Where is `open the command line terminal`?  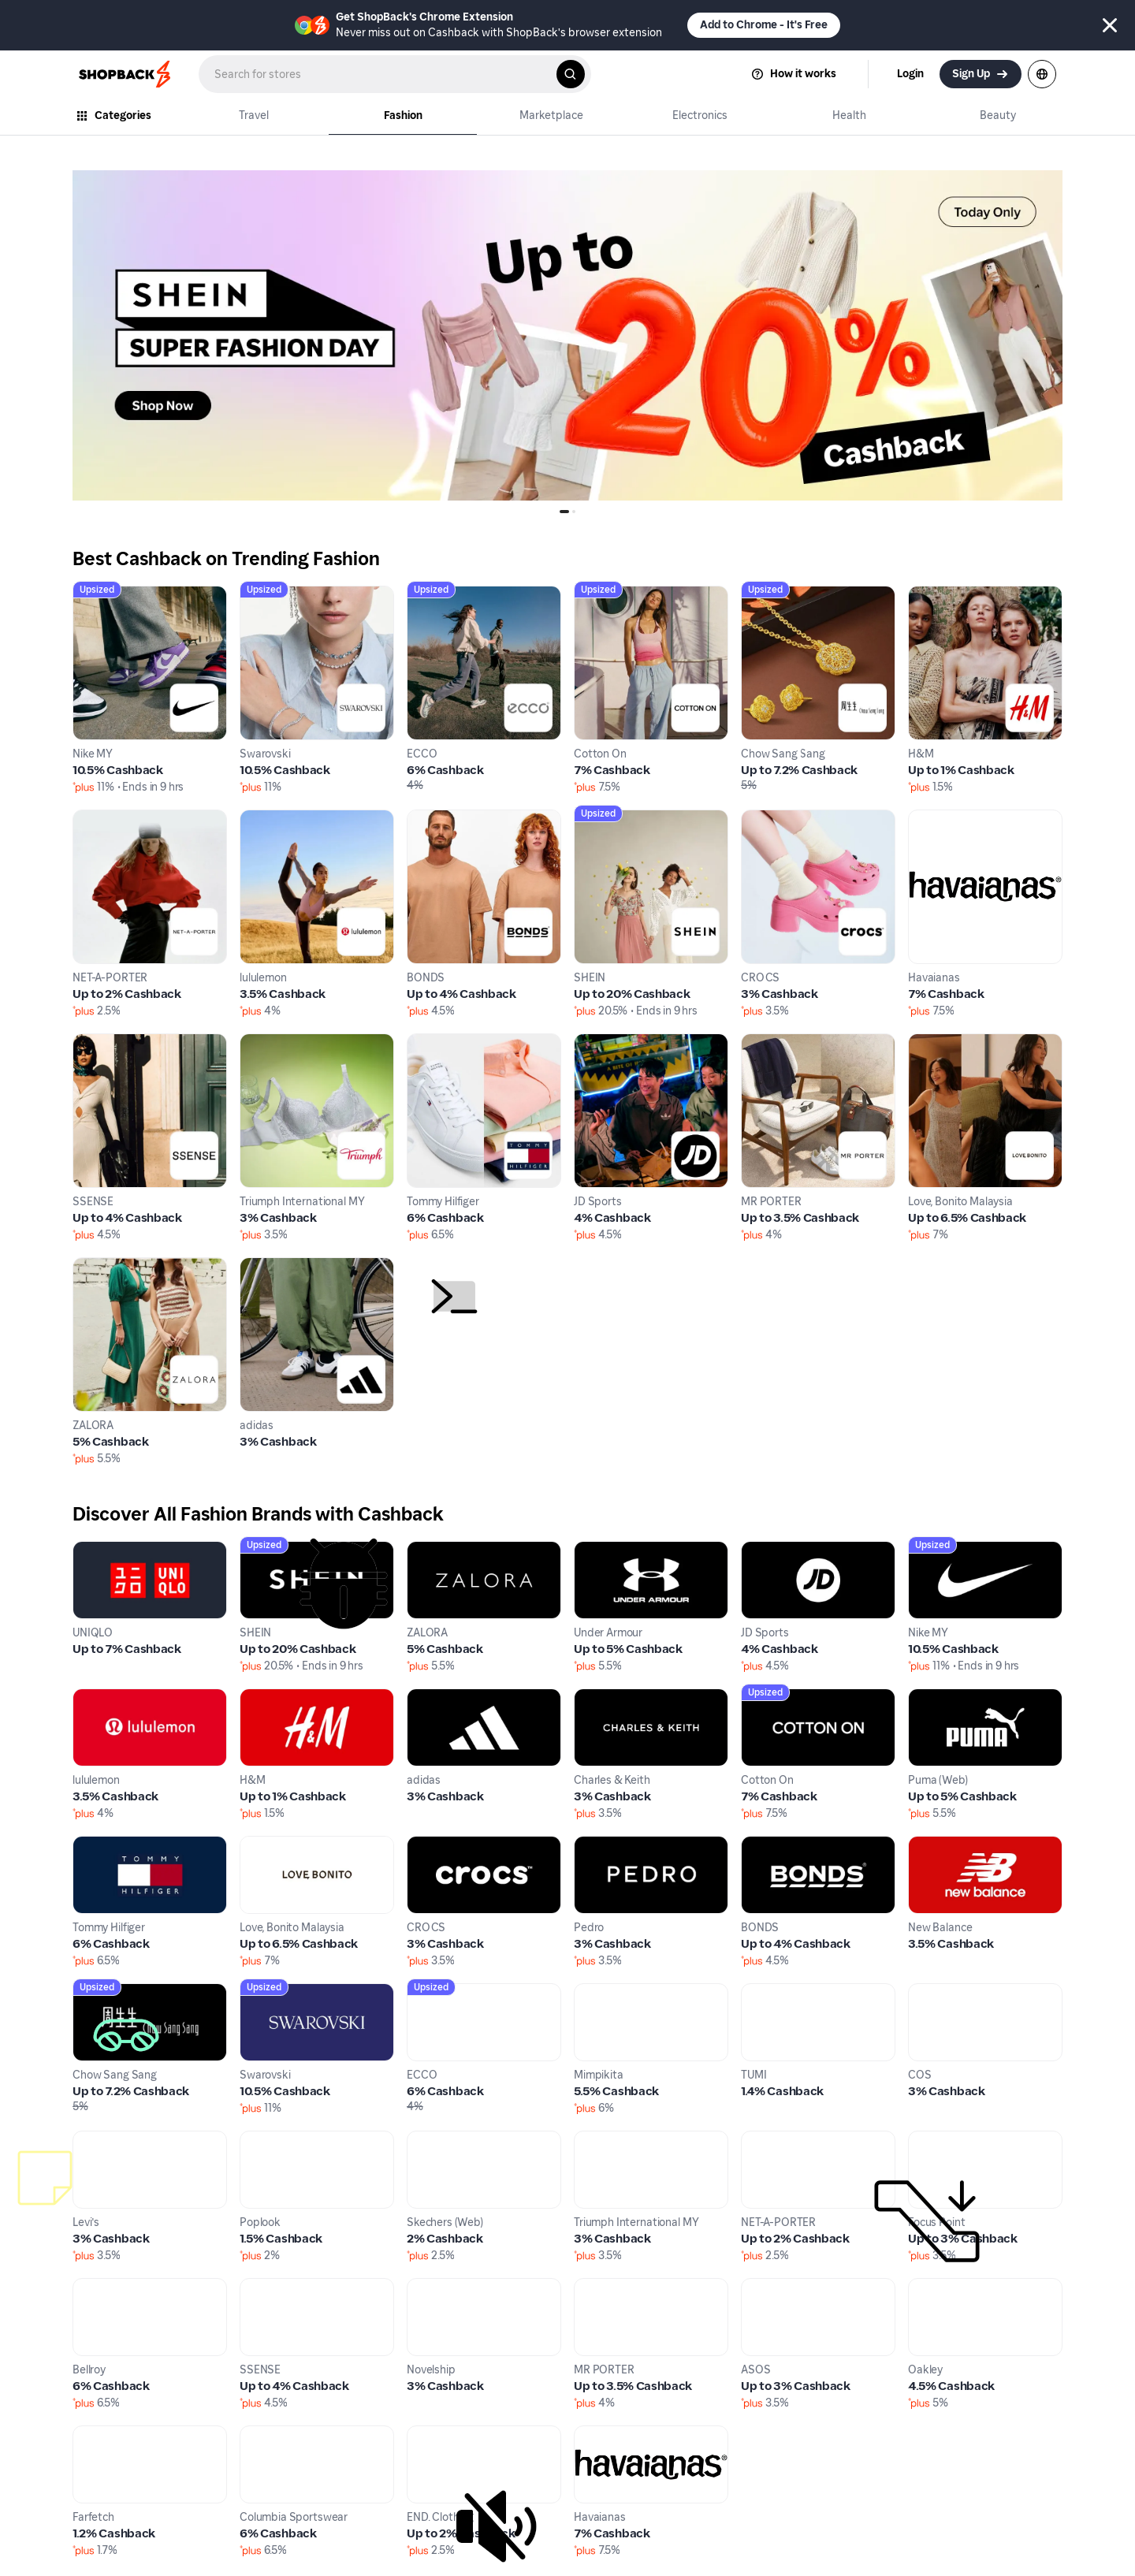 open the command line terminal is located at coordinates (454, 1296).